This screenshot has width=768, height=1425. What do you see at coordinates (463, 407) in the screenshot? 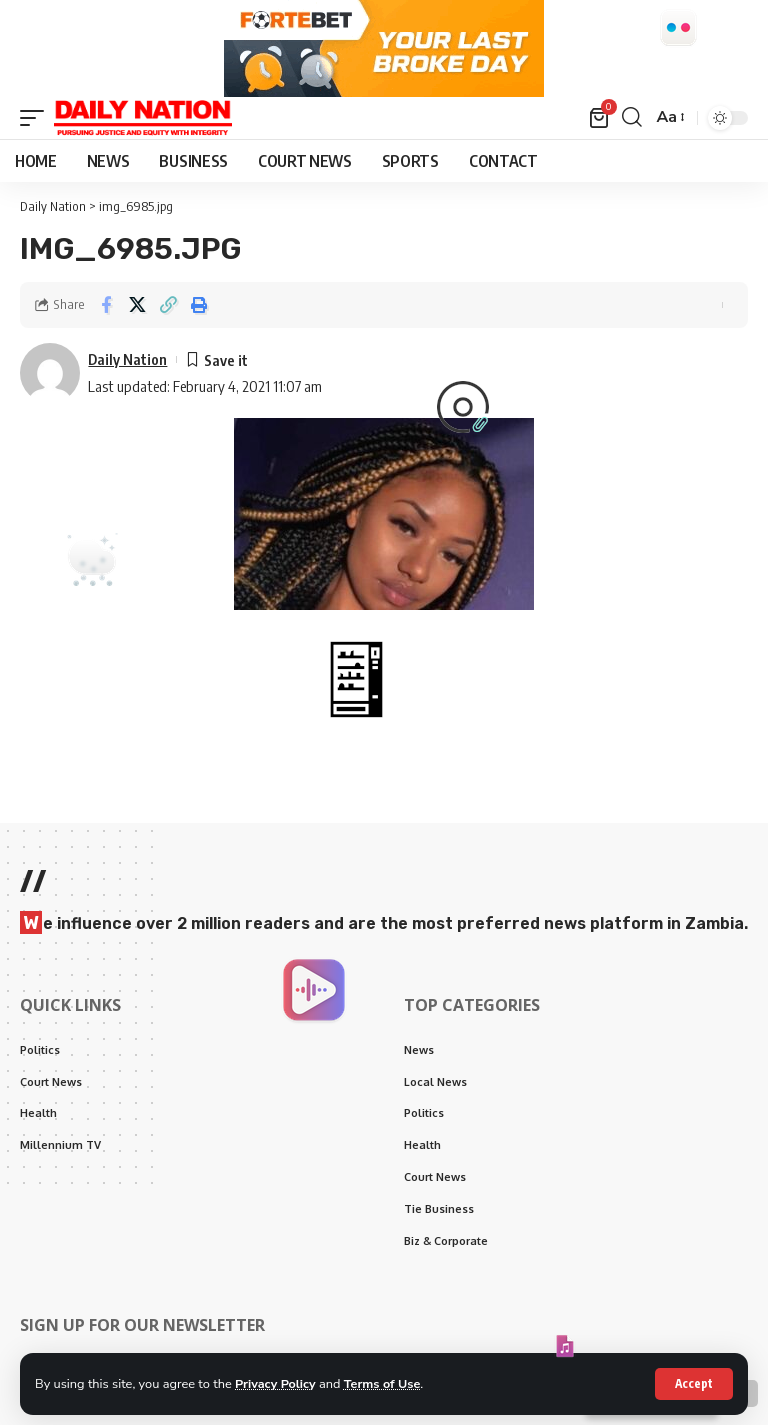
I see `attach data from optical disc` at bounding box center [463, 407].